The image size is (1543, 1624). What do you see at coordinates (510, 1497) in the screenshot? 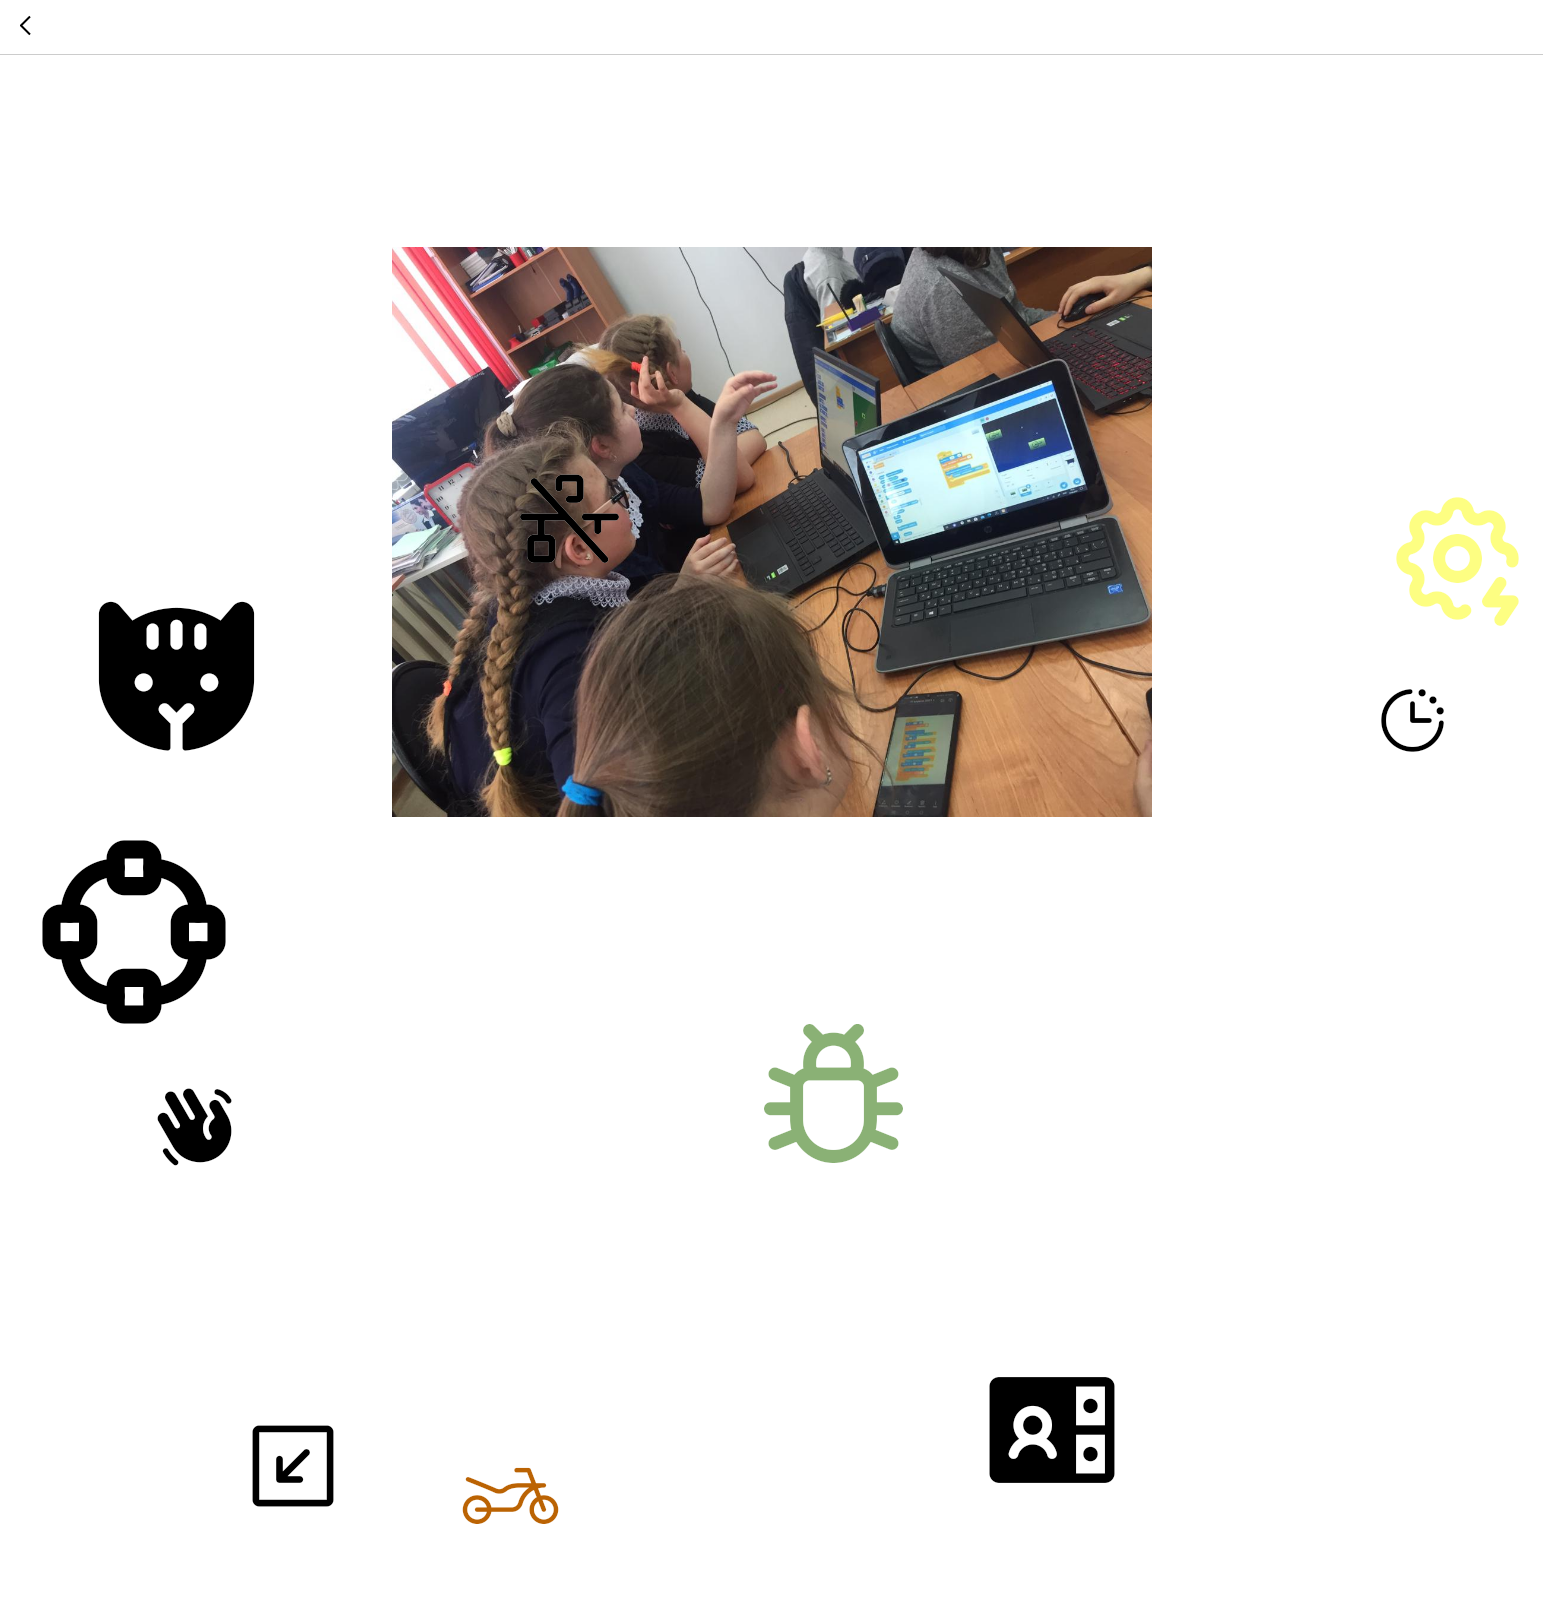
I see `select motorcycle as vehicle type` at bounding box center [510, 1497].